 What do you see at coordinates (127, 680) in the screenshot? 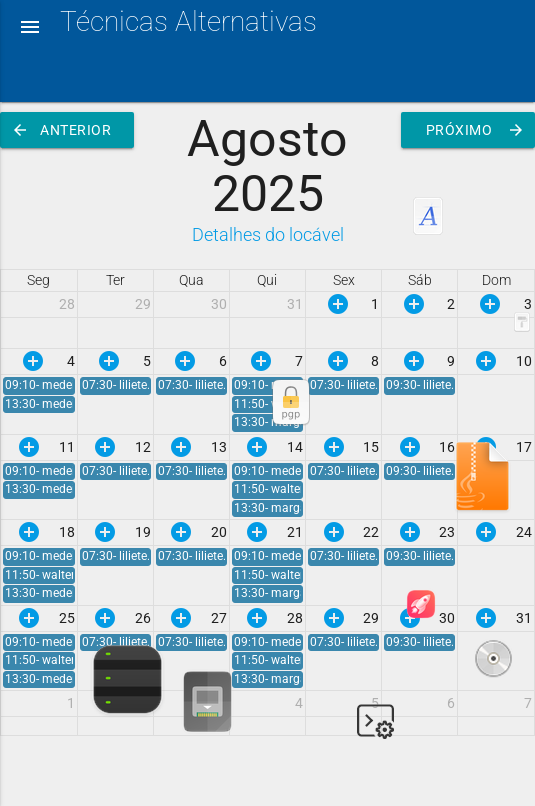
I see `access network server preferences` at bounding box center [127, 680].